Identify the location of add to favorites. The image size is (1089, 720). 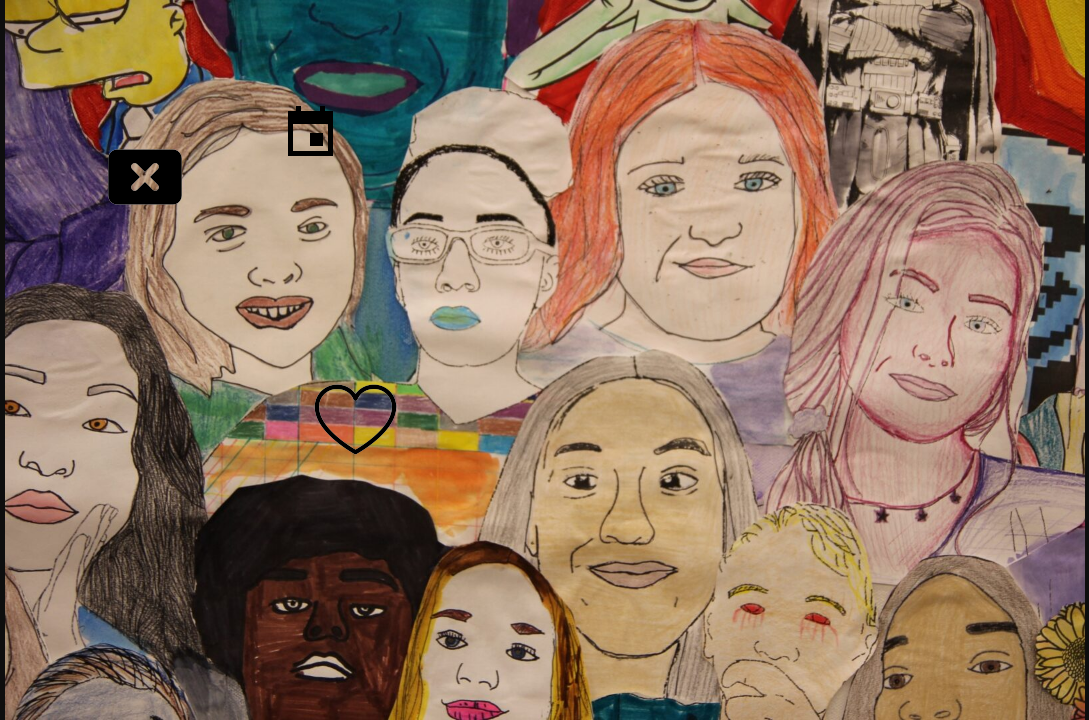
(355, 416).